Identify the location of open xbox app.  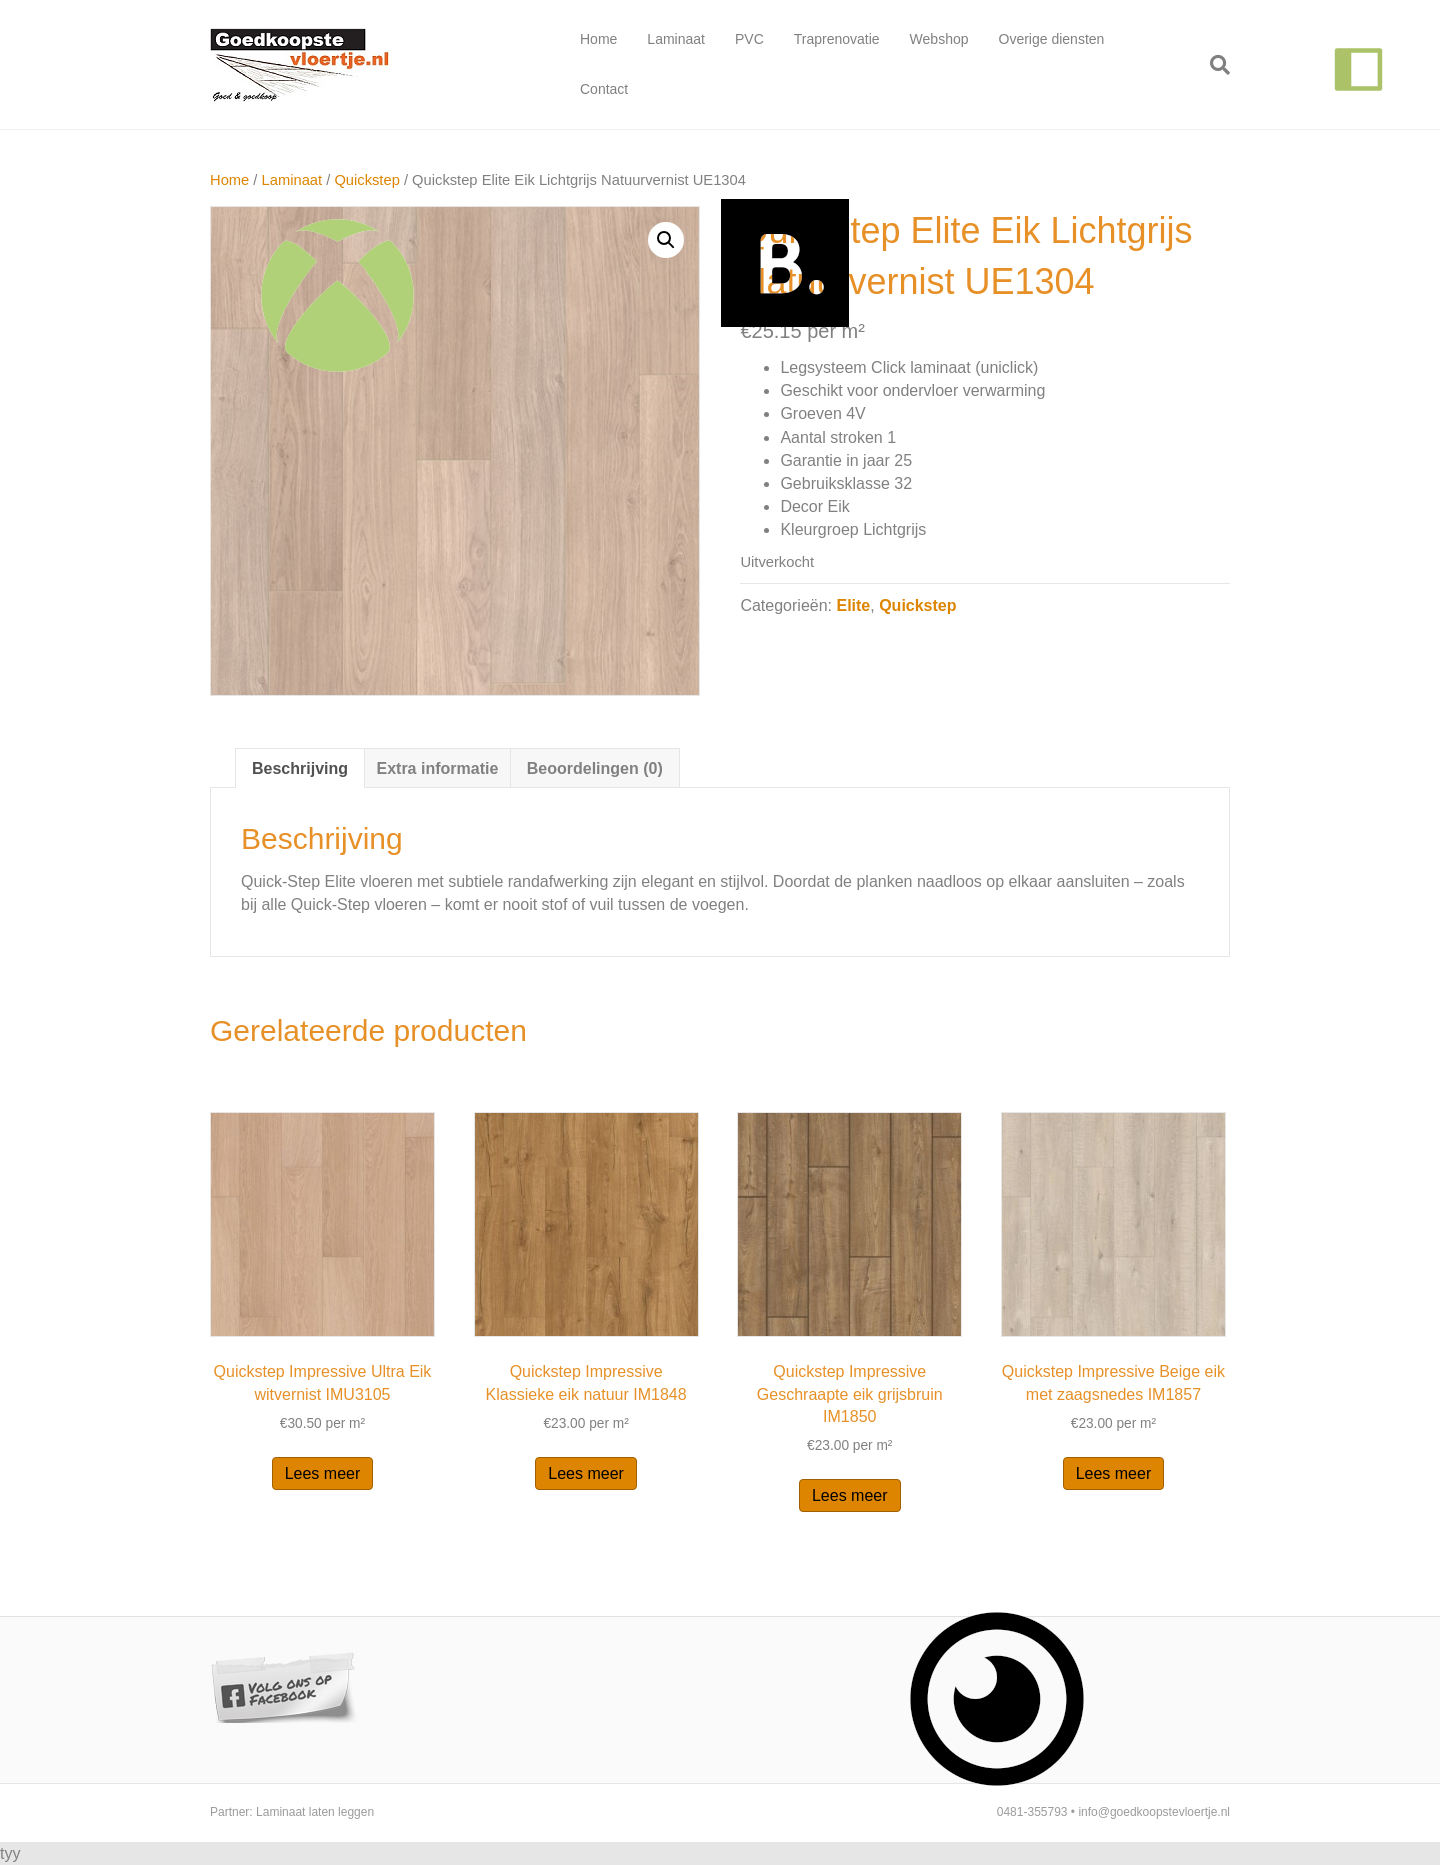
(337, 295).